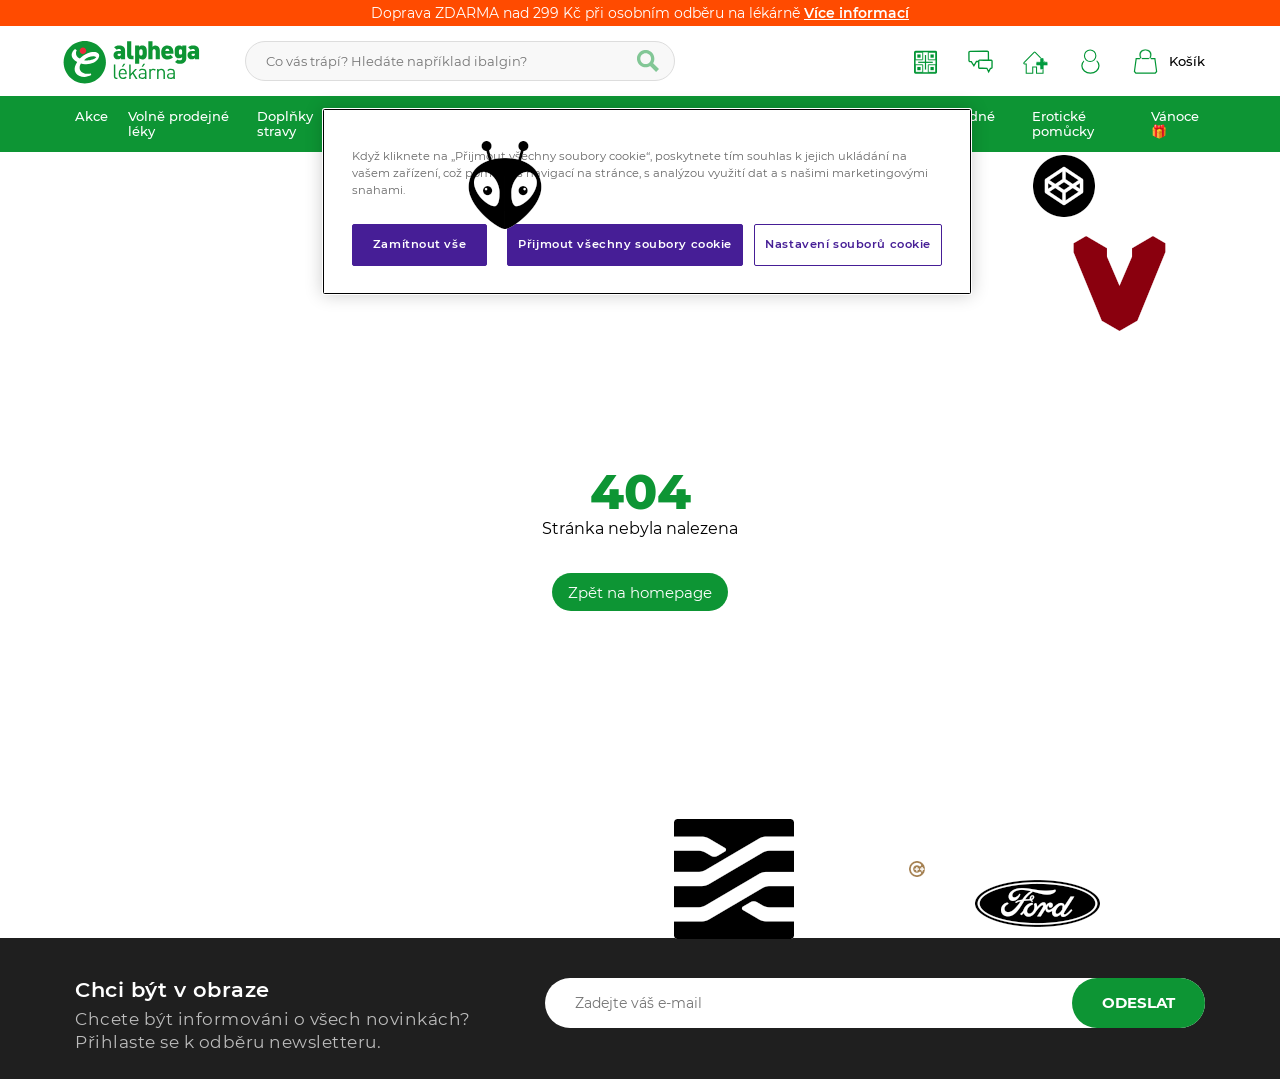 This screenshot has width=1280, height=1079. I want to click on Vagrant development environment logo, so click(1119, 283).